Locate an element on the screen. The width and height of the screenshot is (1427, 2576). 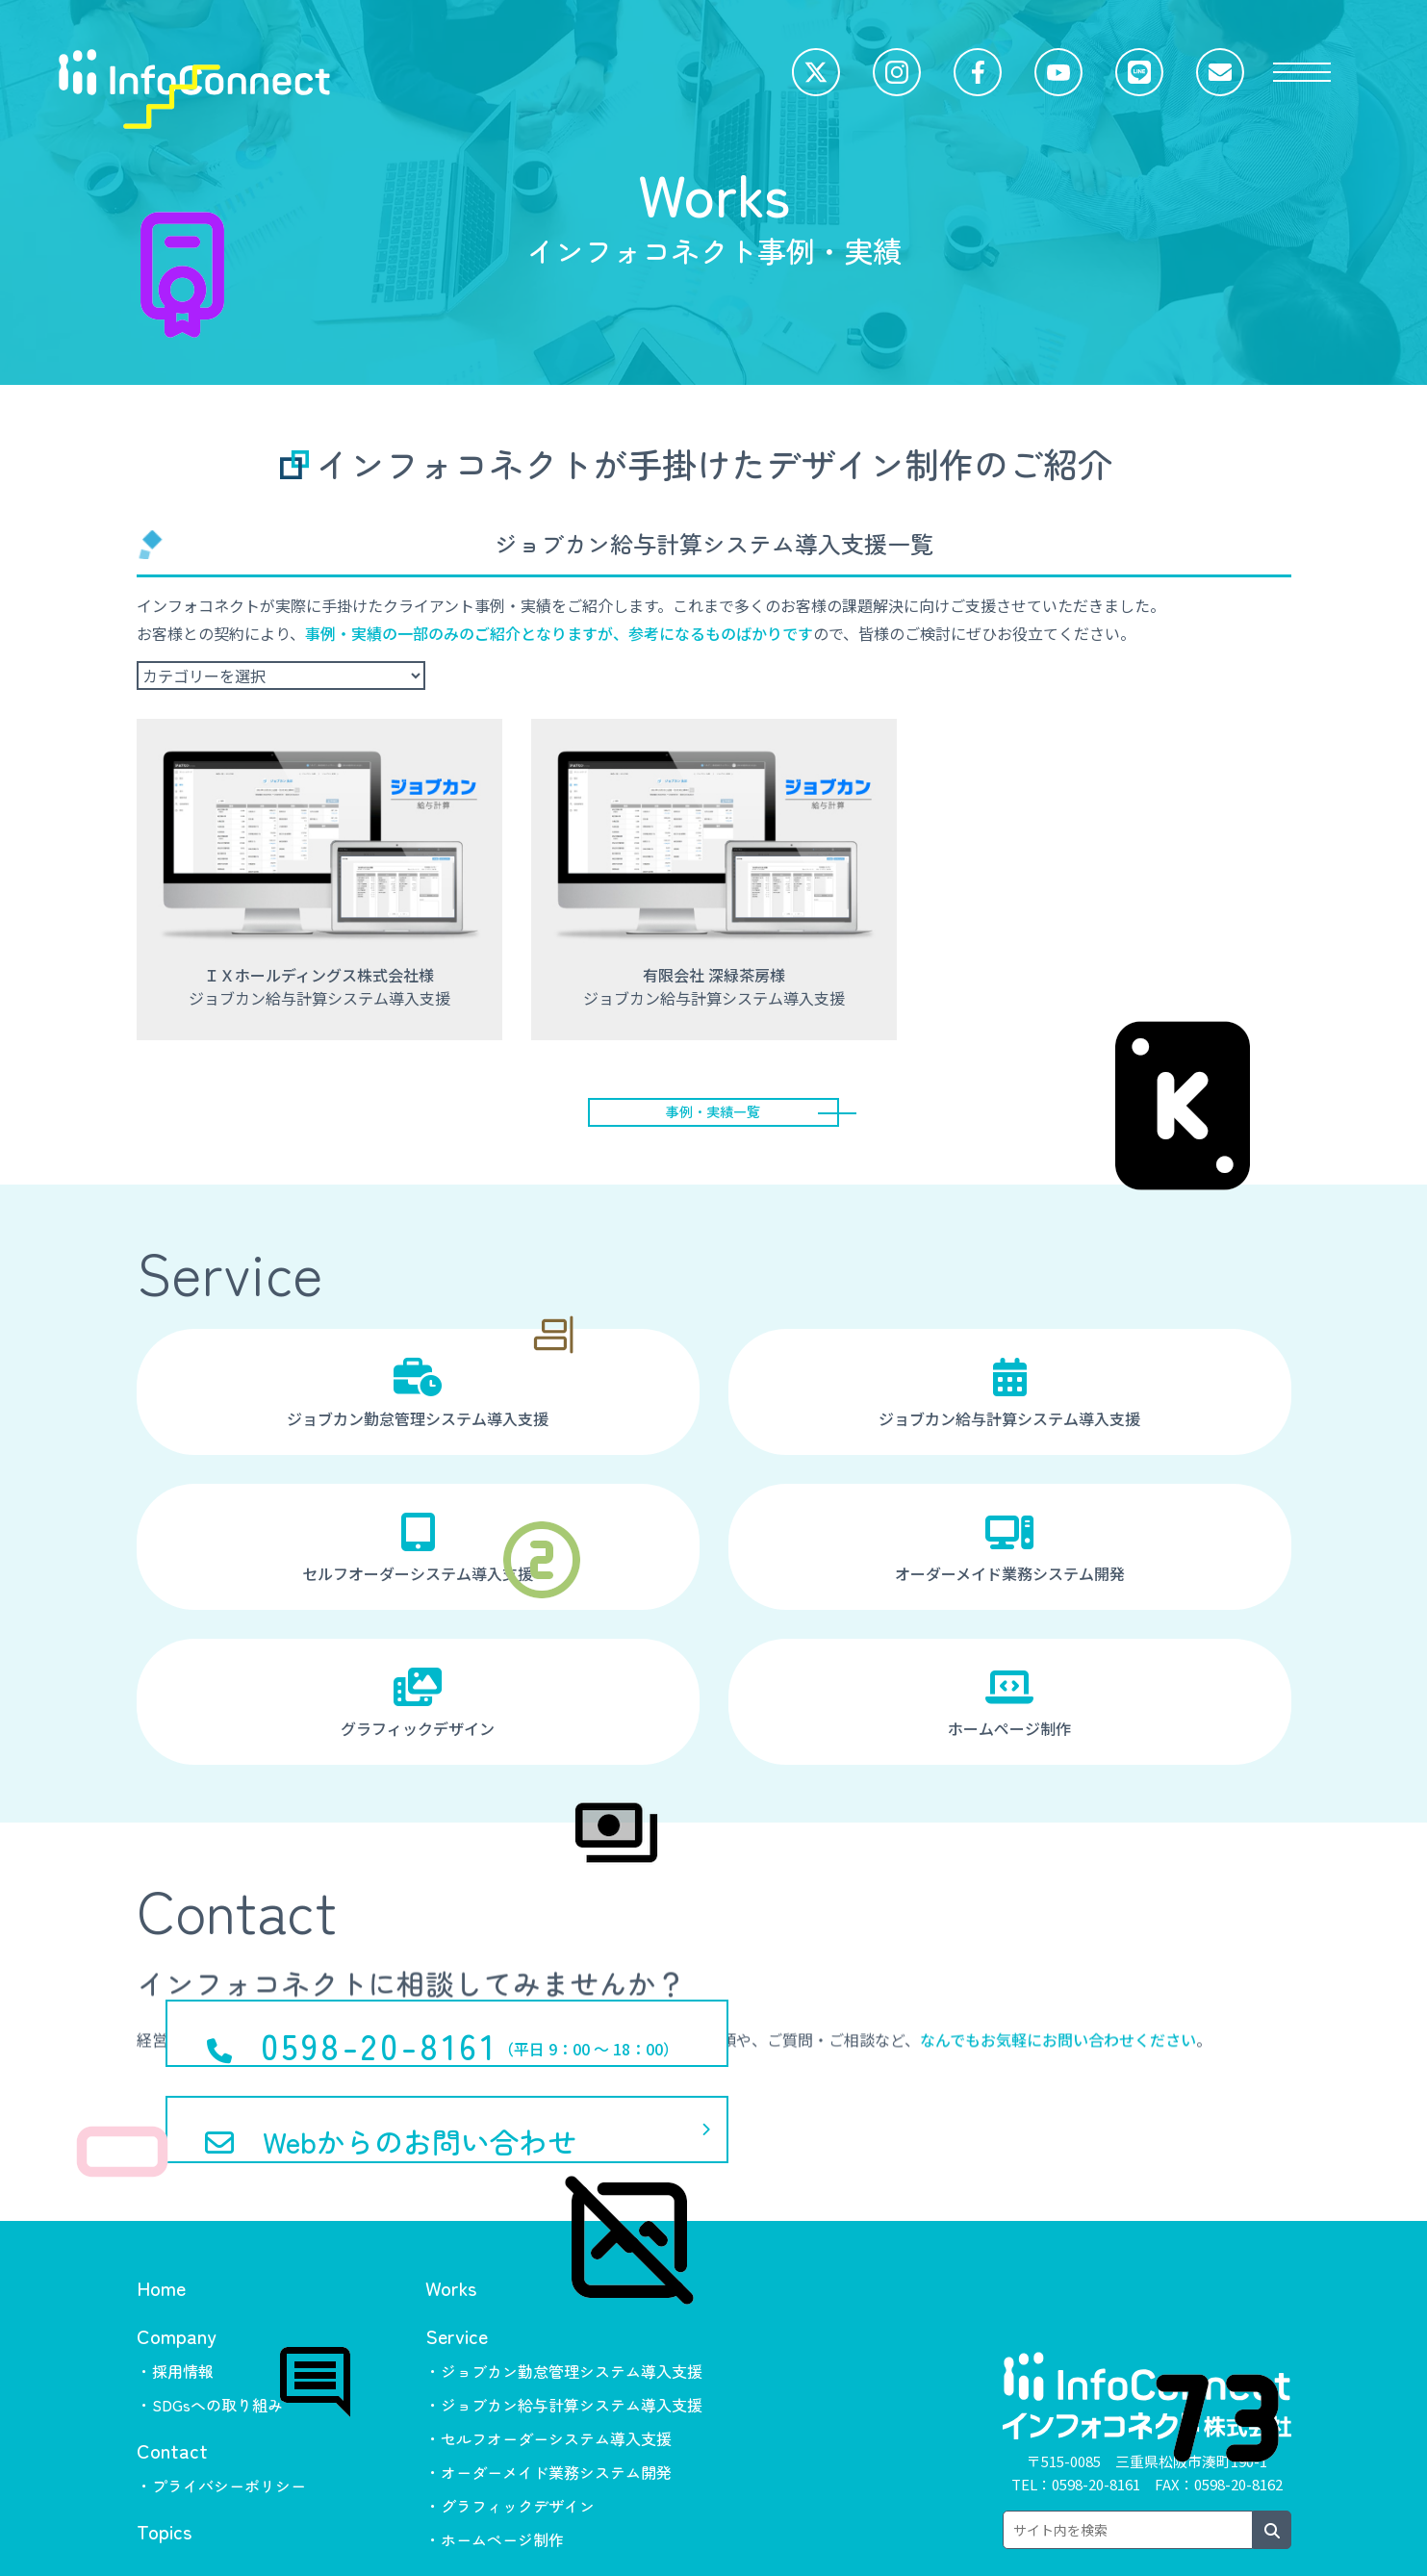
add a comment or note is located at coordinates (315, 2382).